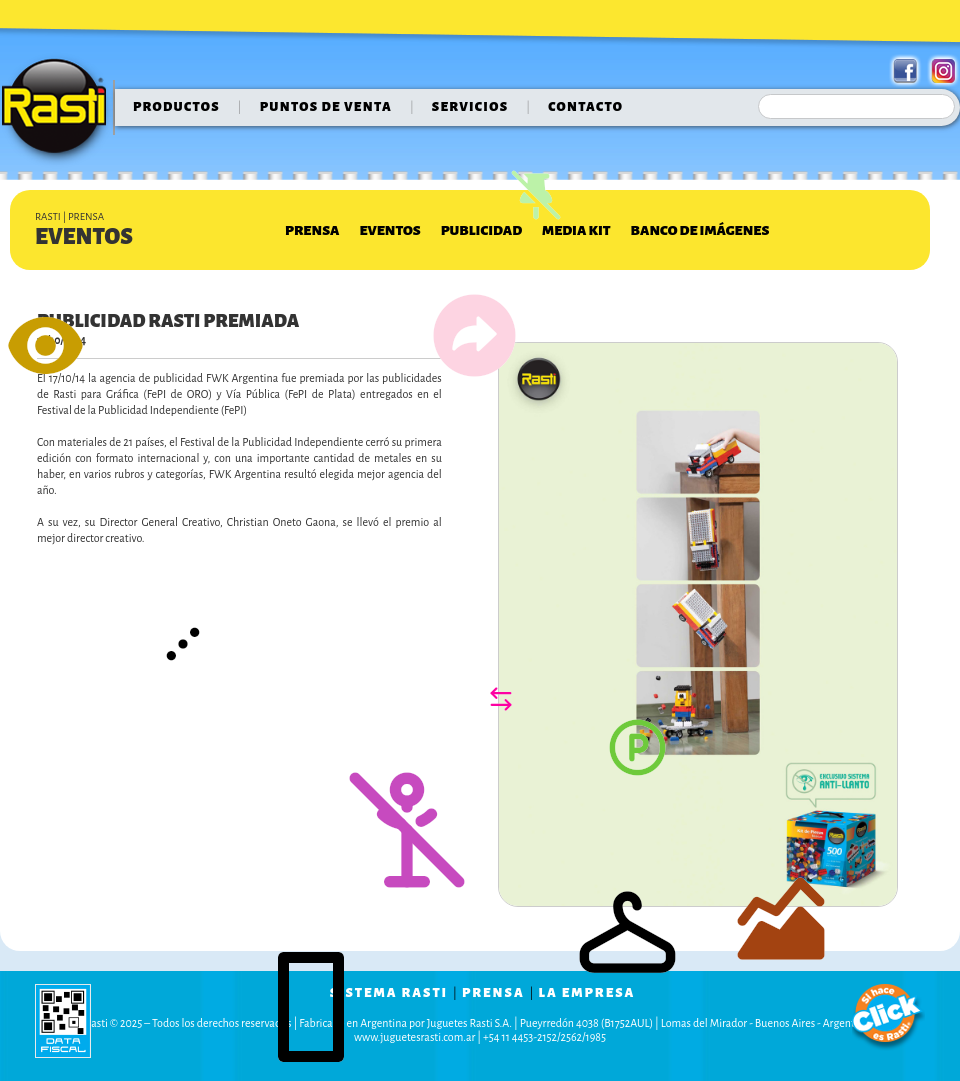 This screenshot has height=1081, width=960. I want to click on unpin this item, so click(536, 195).